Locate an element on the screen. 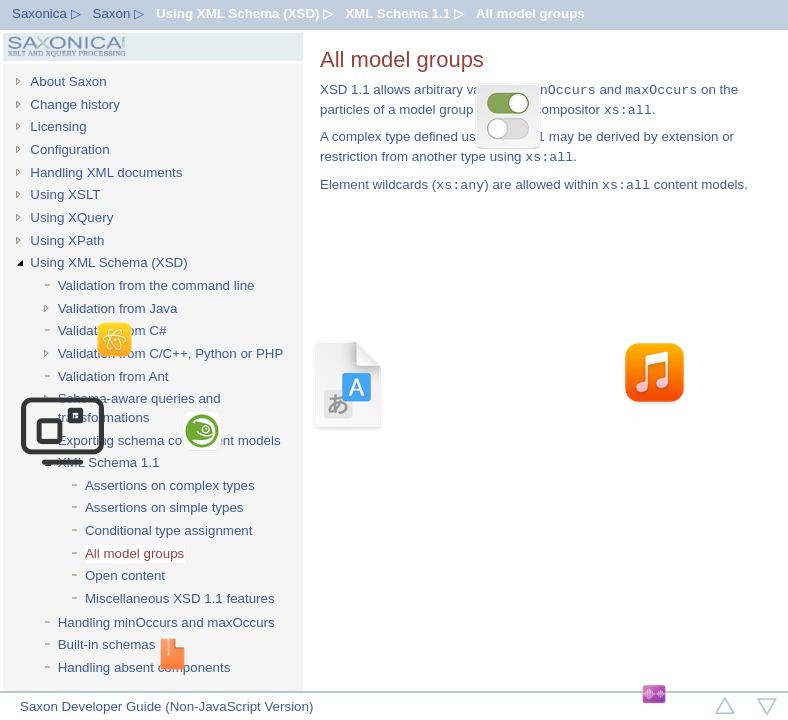 The width and height of the screenshot is (788, 720). a gettext translation file (.po/.pot) is located at coordinates (348, 386).